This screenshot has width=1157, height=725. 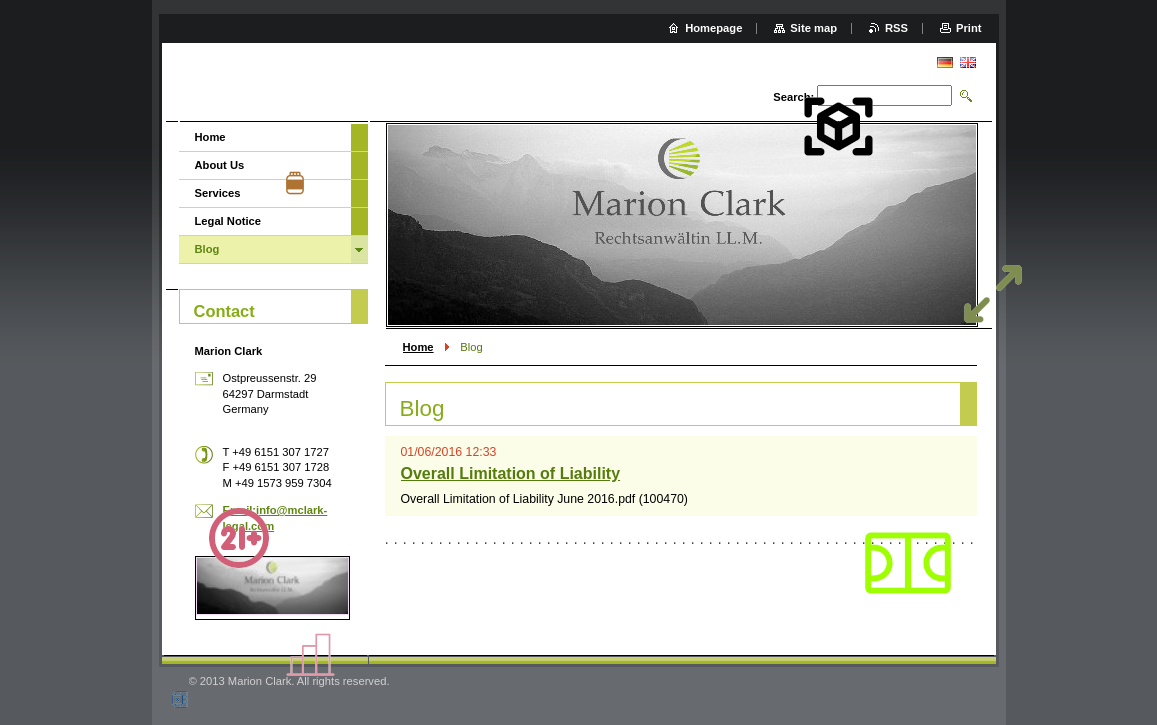 I want to click on open Microsoft Excel, so click(x=180, y=699).